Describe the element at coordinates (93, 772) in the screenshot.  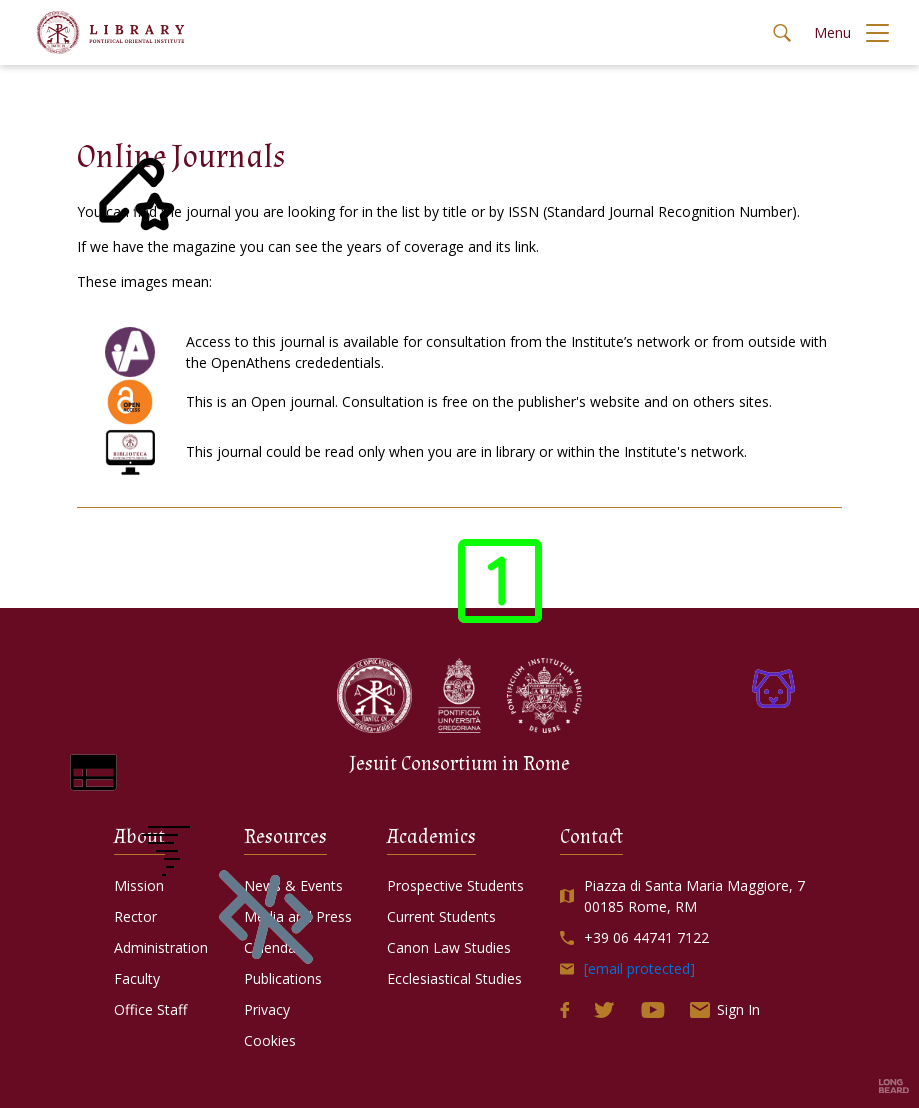
I see `view data in table format` at that location.